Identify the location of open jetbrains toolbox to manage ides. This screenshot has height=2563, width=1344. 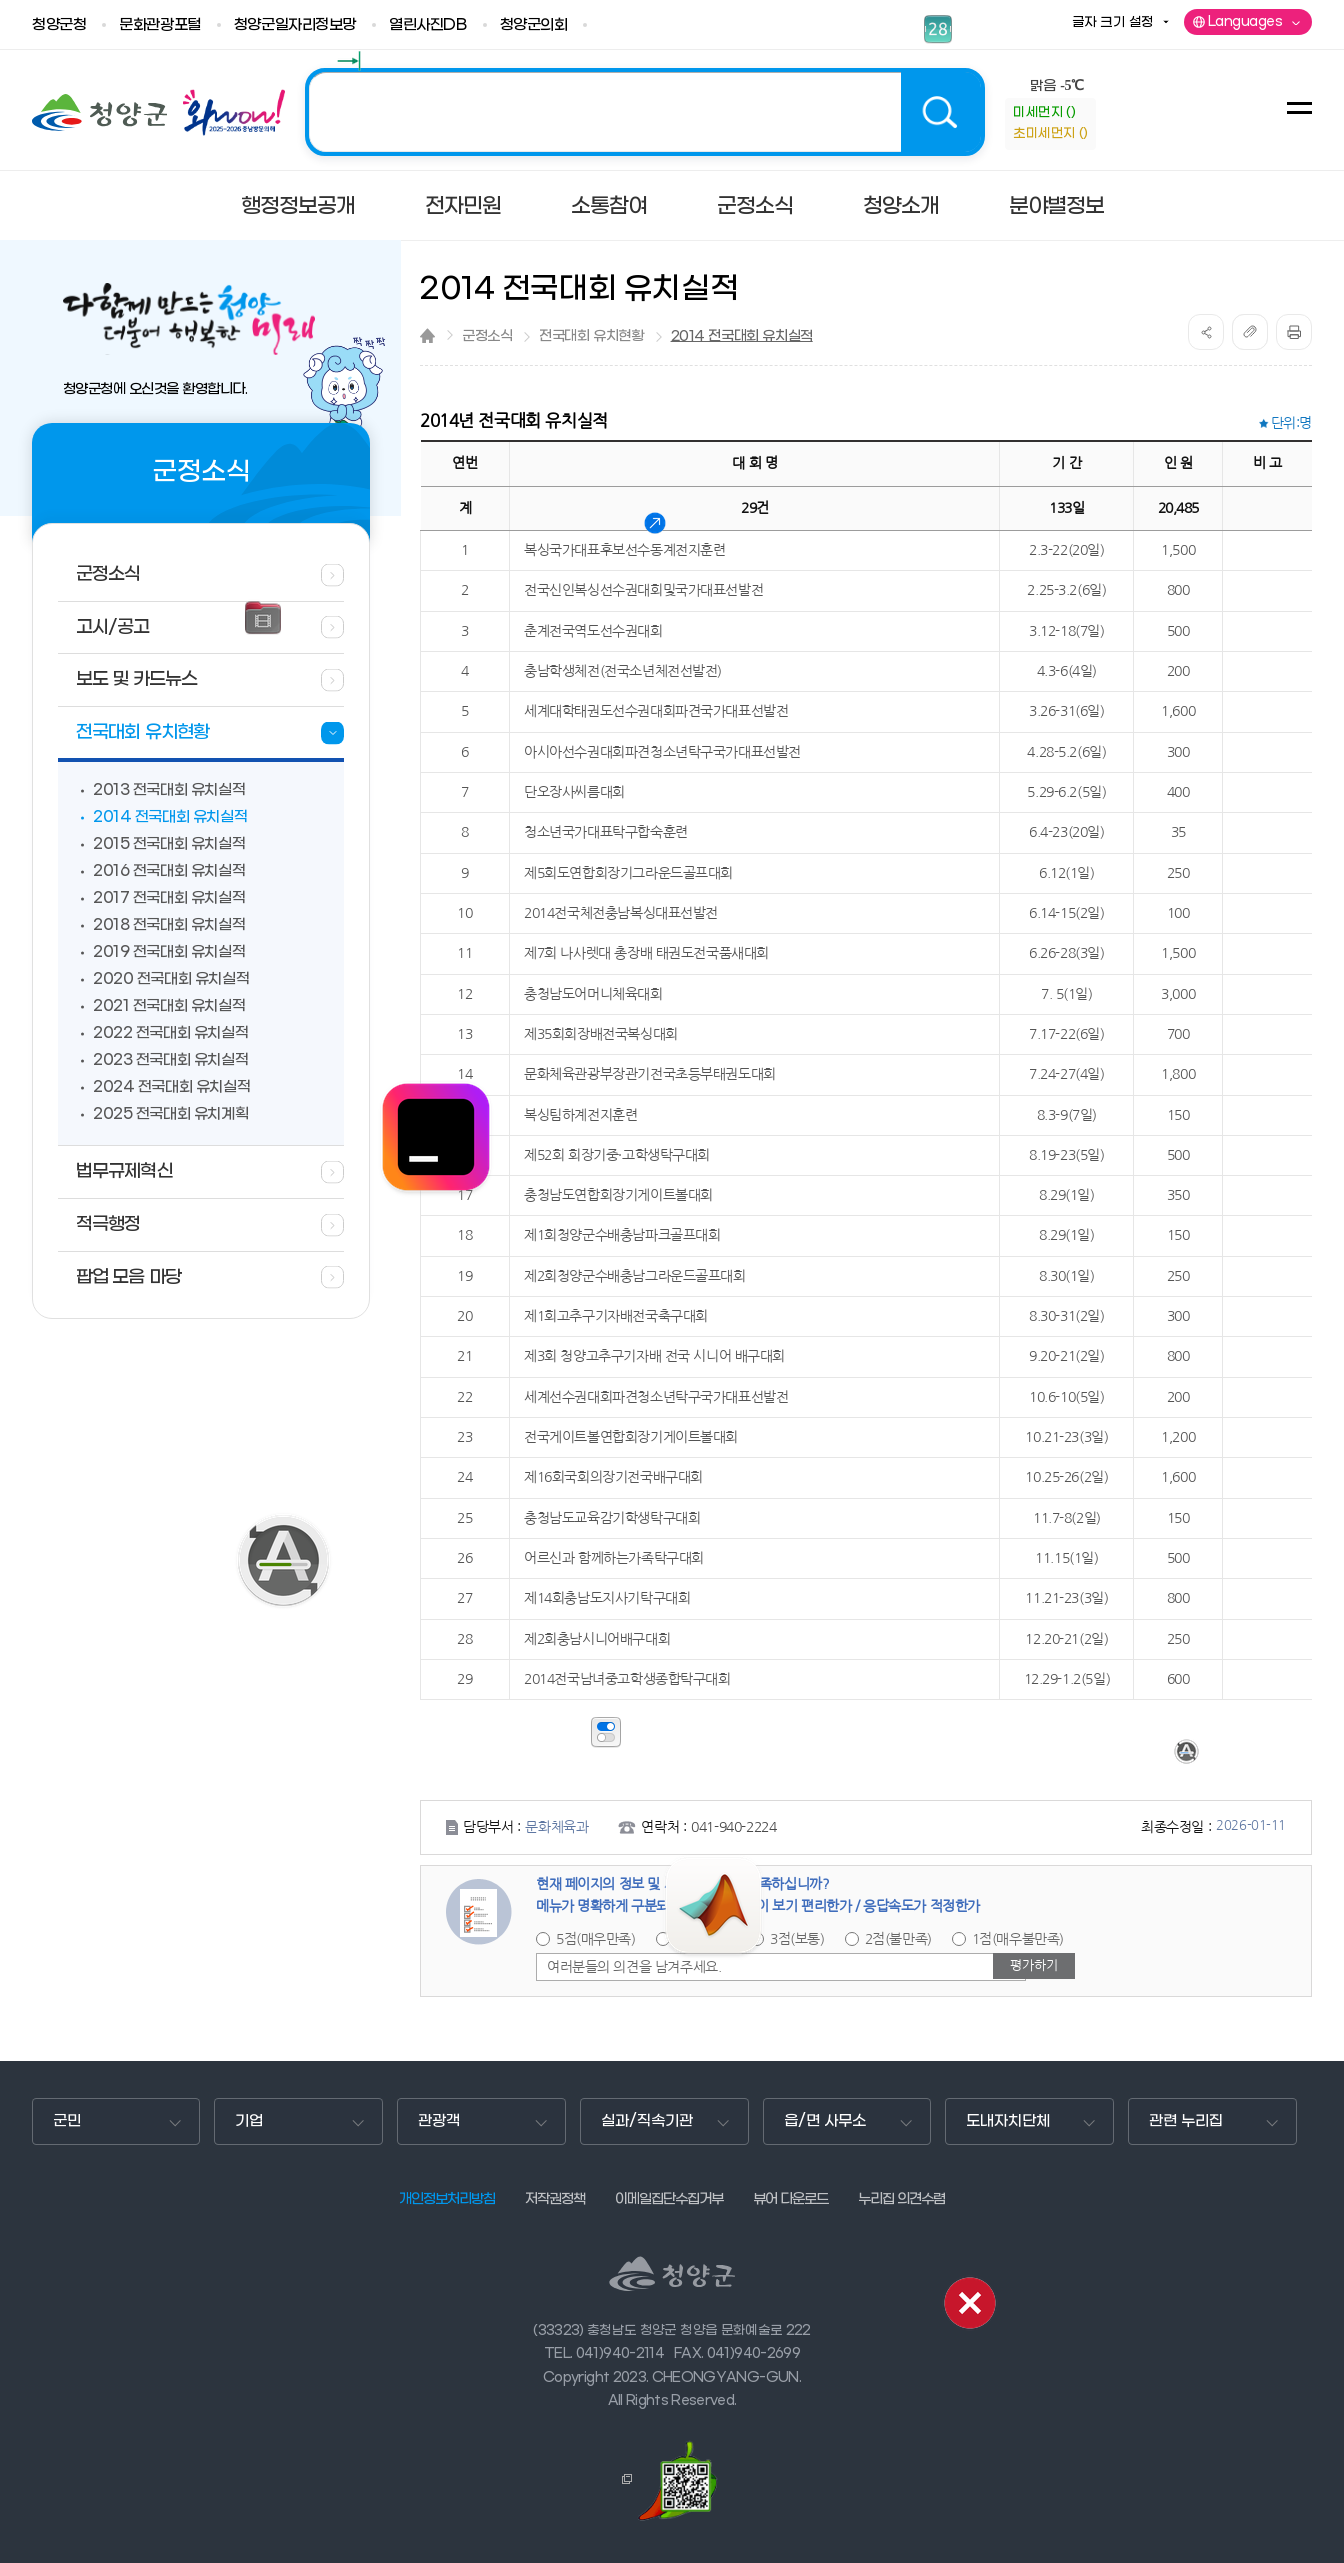
(436, 1137).